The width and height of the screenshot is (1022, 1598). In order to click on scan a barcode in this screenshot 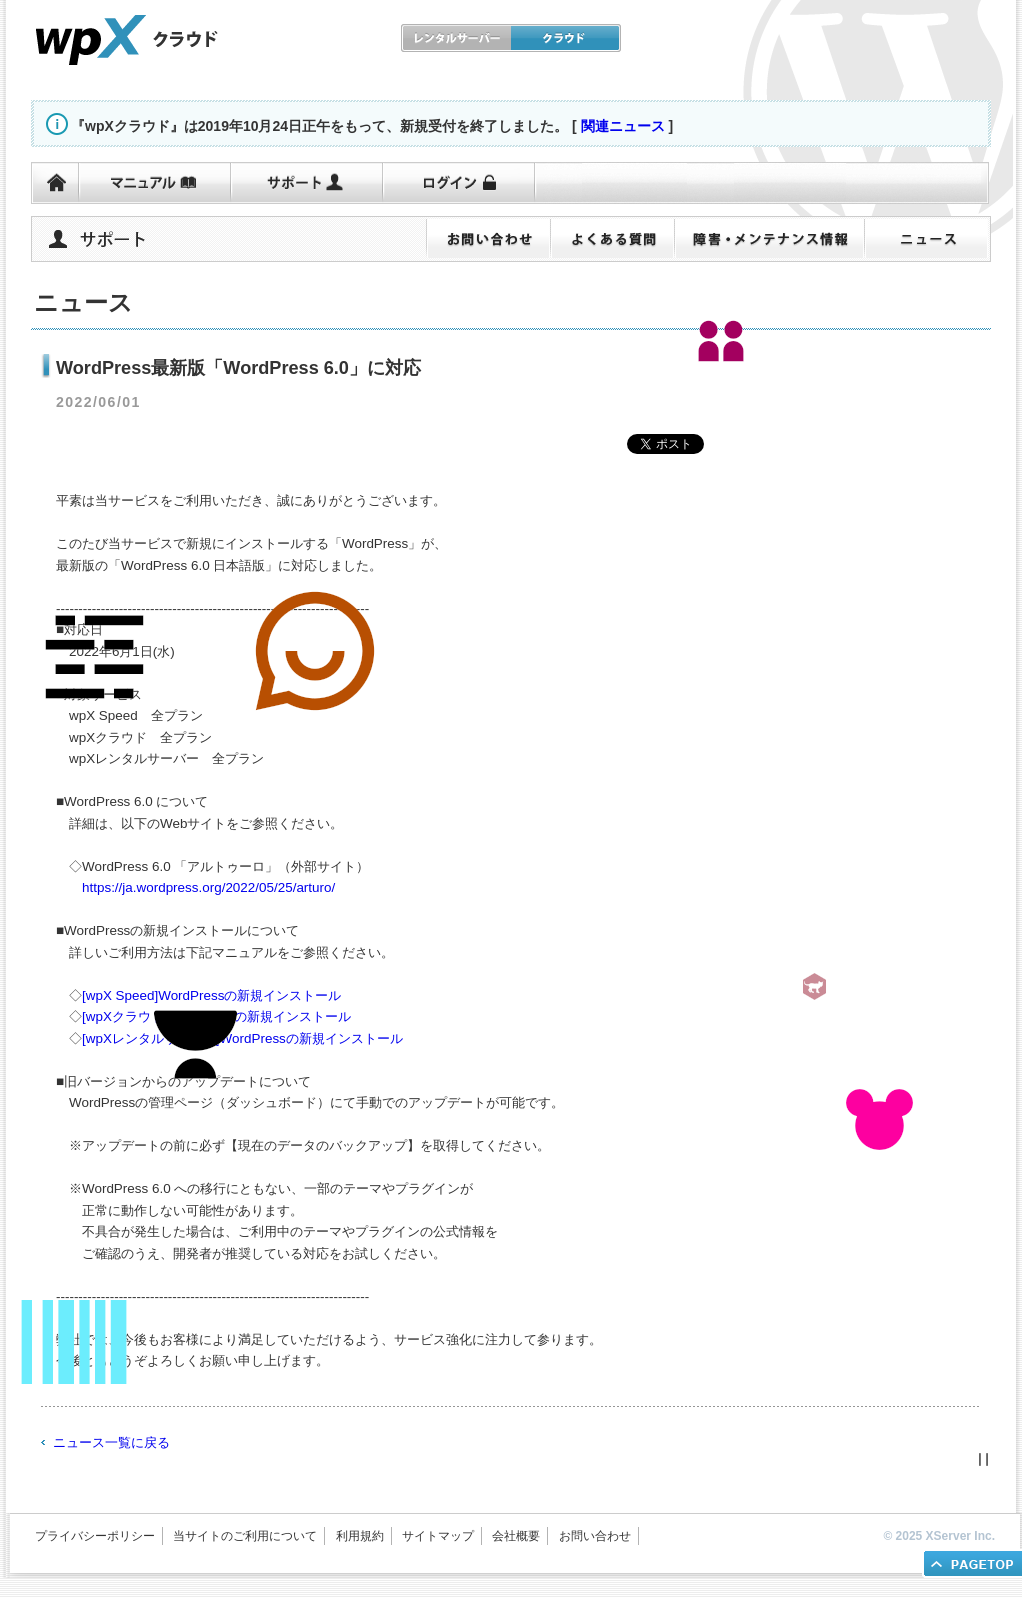, I will do `click(74, 1342)`.